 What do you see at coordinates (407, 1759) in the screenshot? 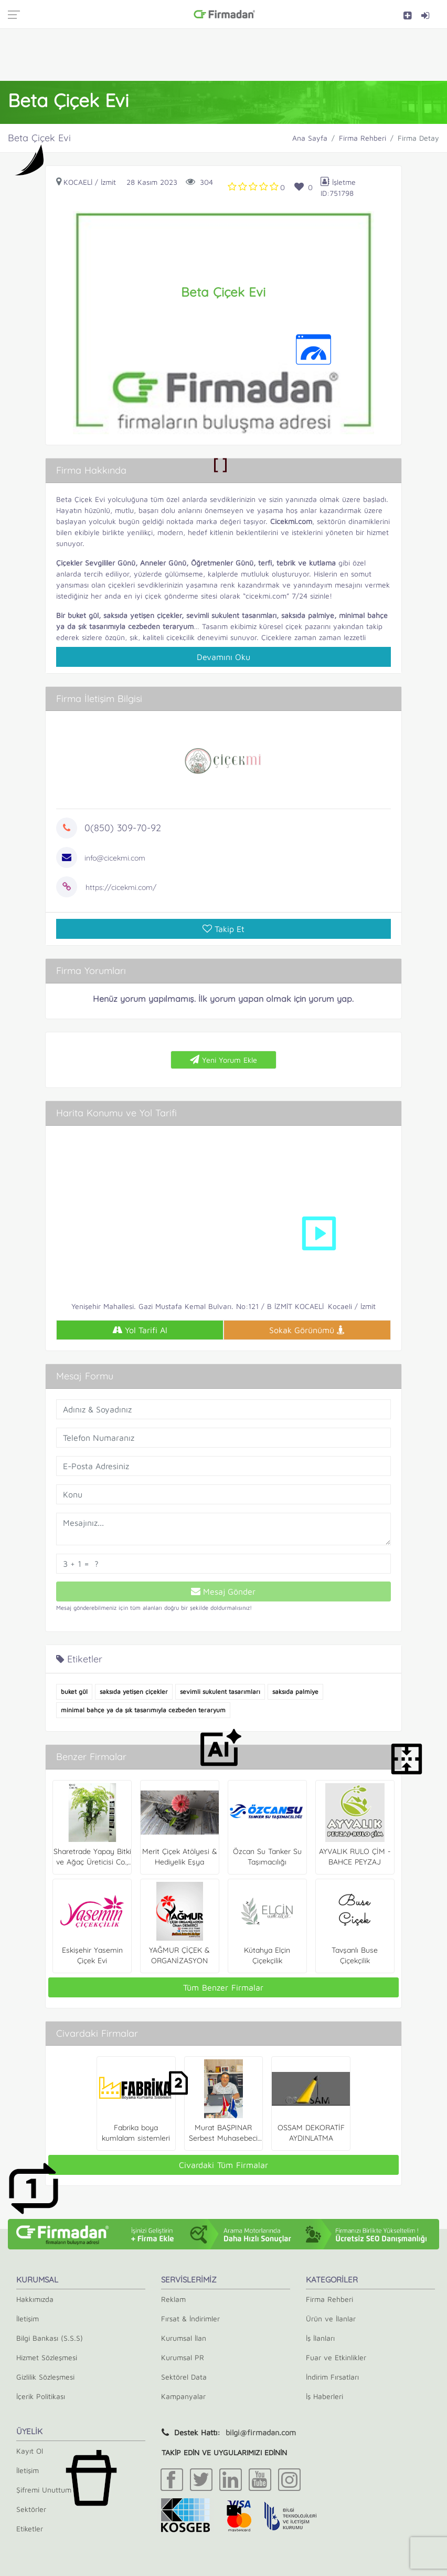
I see `merge cells vertically in a table or spreadsheet` at bounding box center [407, 1759].